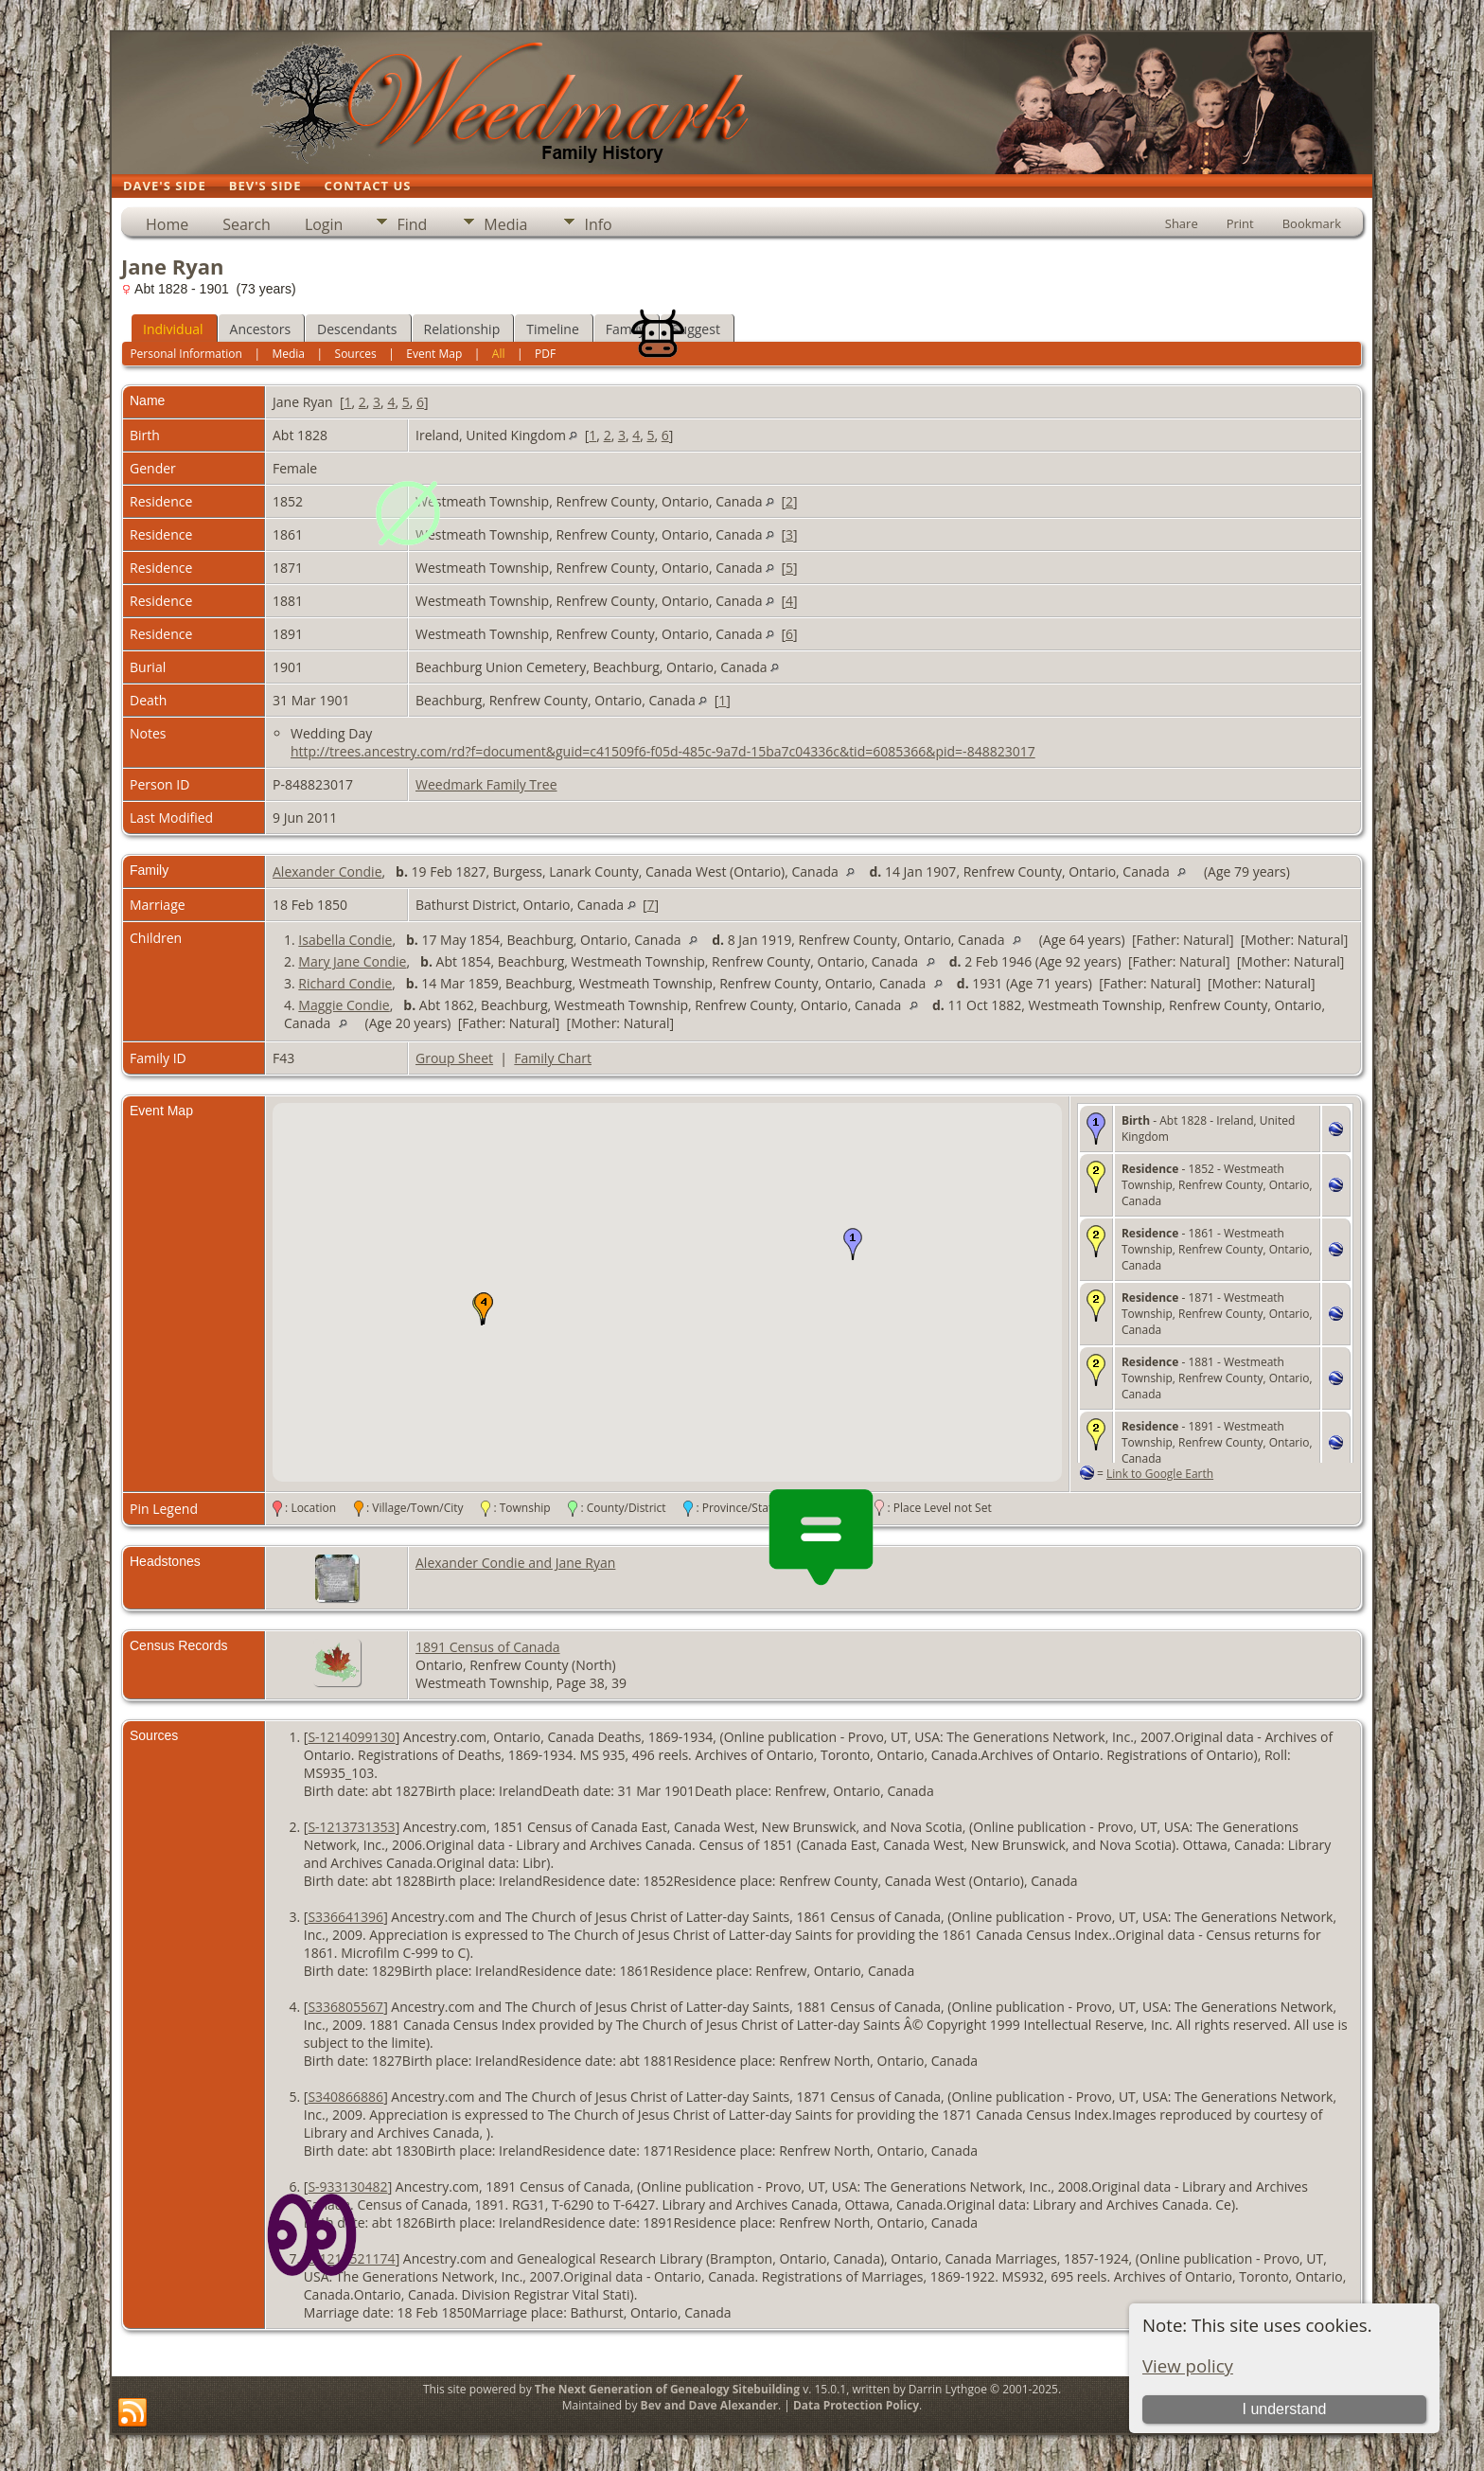  What do you see at coordinates (821, 1533) in the screenshot?
I see `open chat or messaging` at bounding box center [821, 1533].